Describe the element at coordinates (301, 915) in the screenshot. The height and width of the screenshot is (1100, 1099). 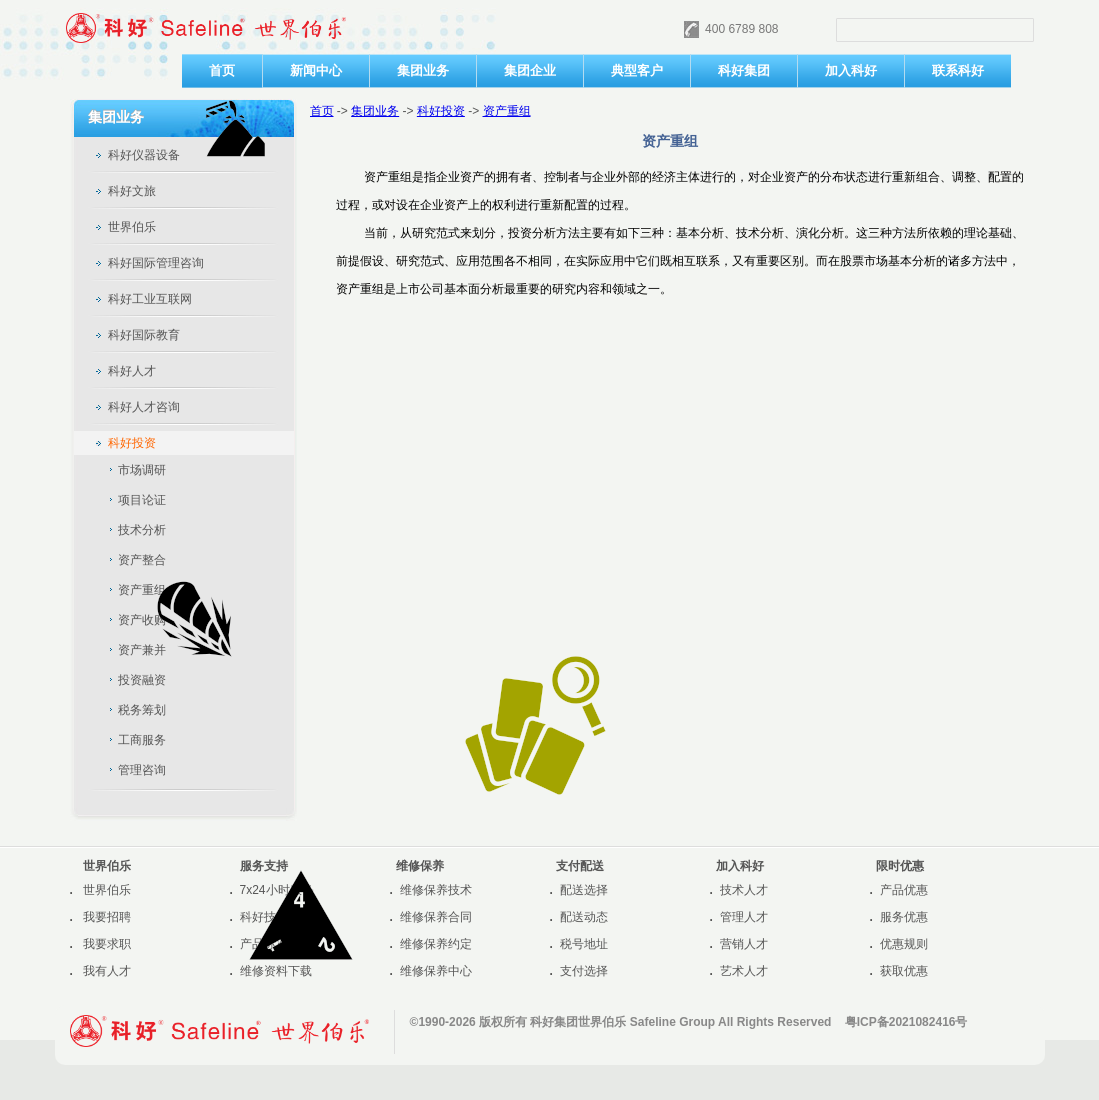
I see `select a 4-sided die for rolling` at that location.